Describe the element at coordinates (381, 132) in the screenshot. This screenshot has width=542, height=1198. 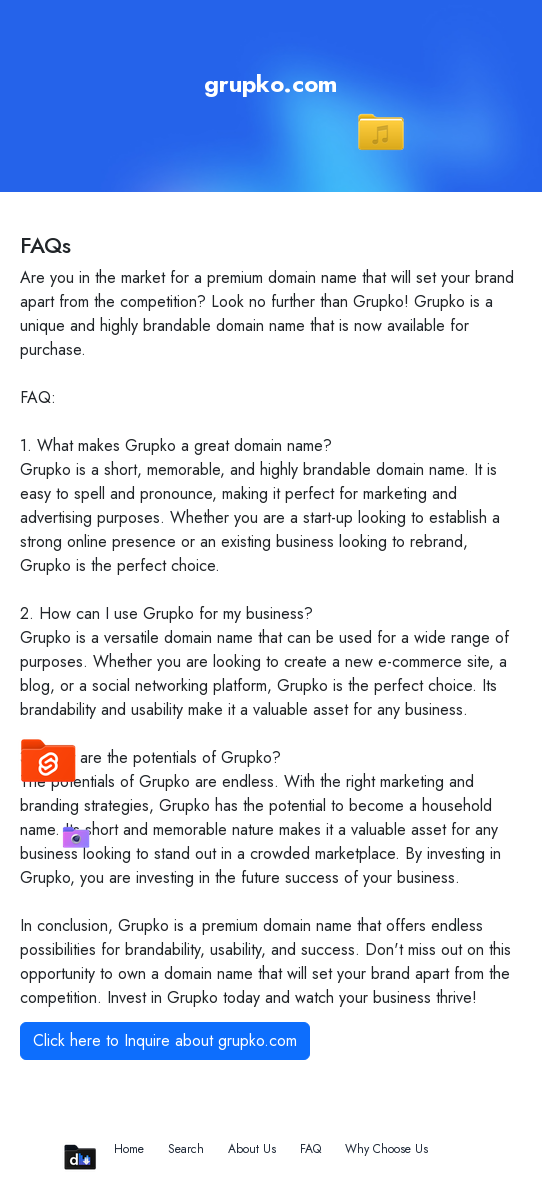
I see `open your music files folder` at that location.